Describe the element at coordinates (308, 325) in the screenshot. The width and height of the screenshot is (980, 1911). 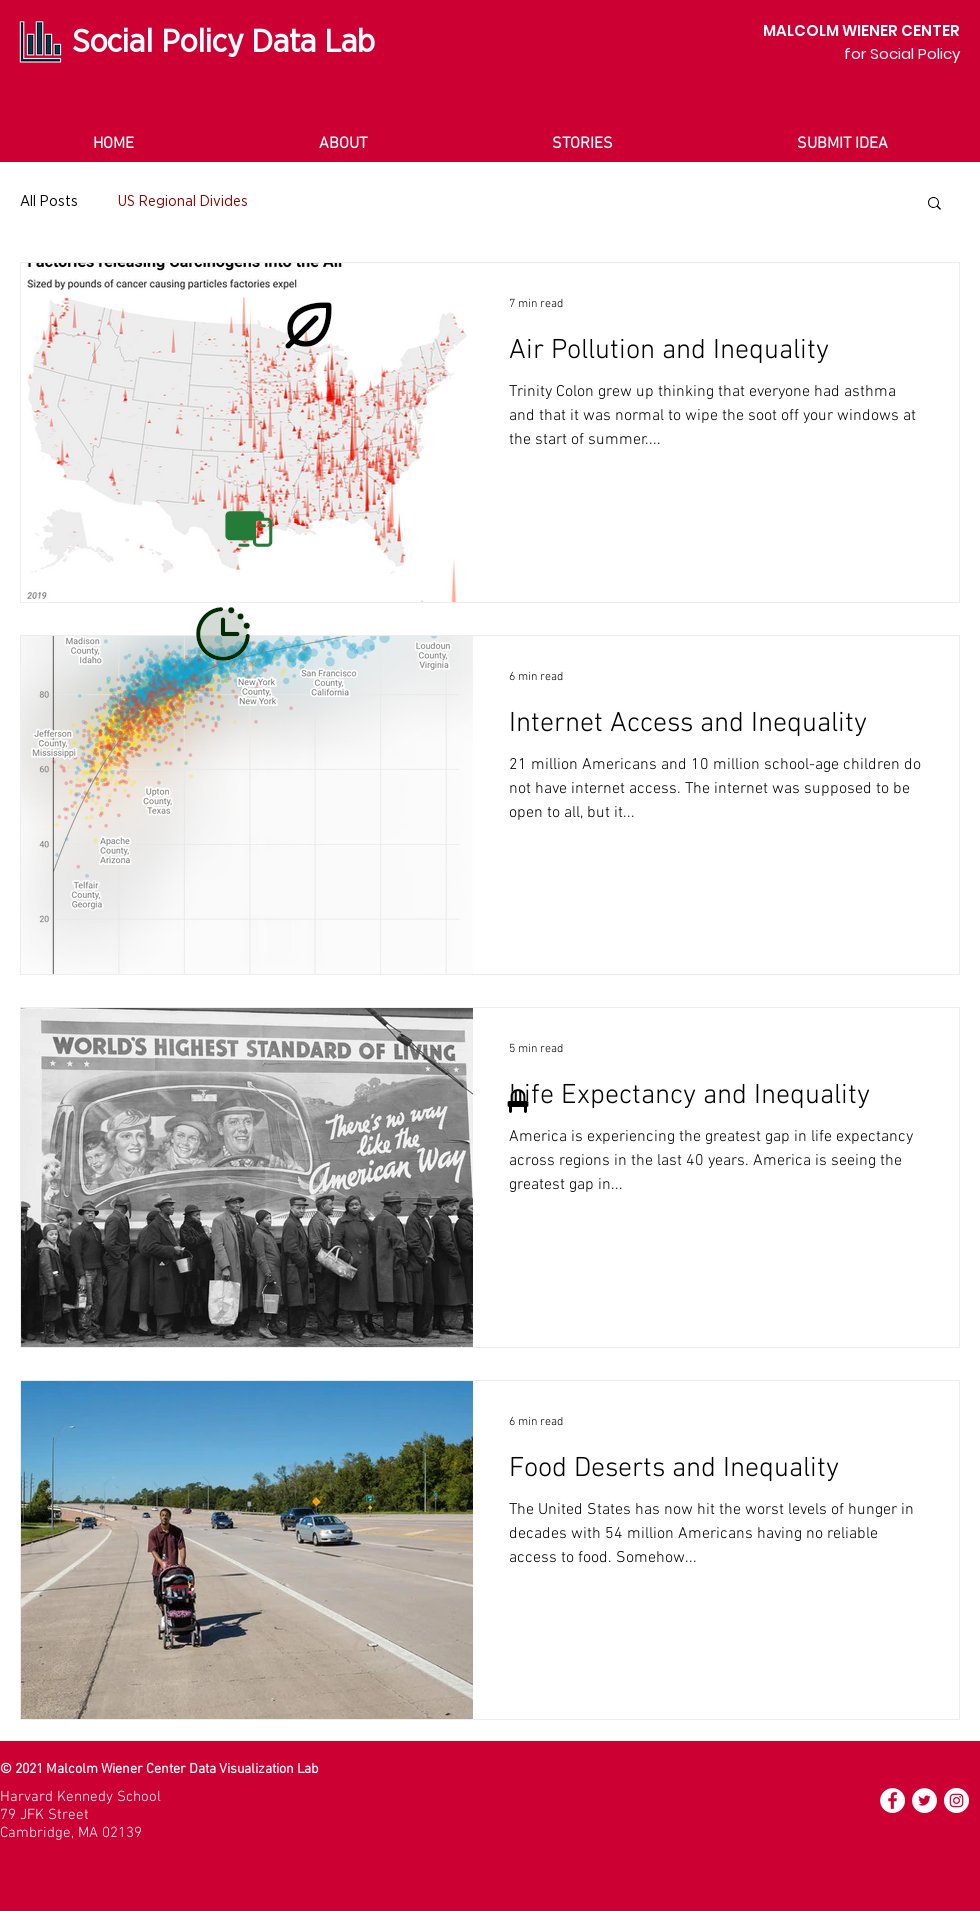
I see `indicates eco-friendly or sustainable option` at that location.